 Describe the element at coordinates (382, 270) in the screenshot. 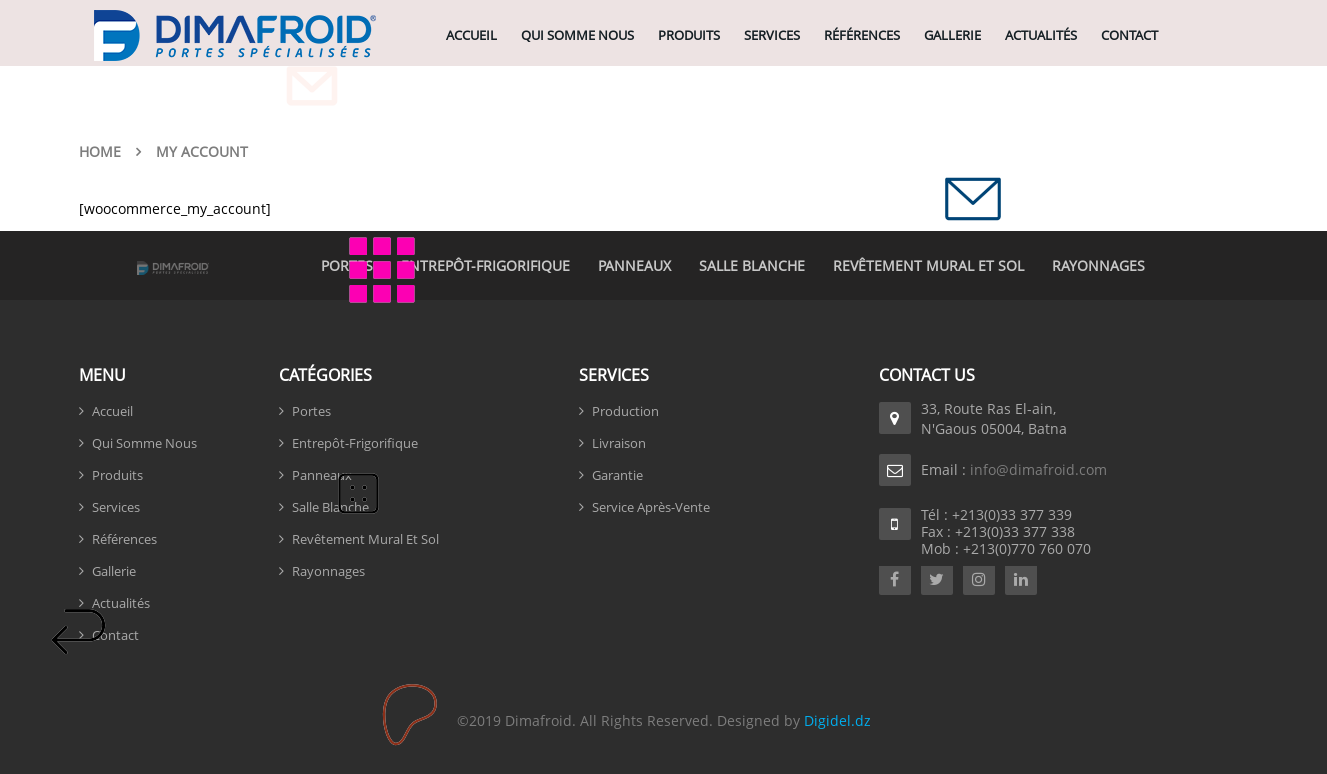

I see `open the app drawer or menu` at that location.